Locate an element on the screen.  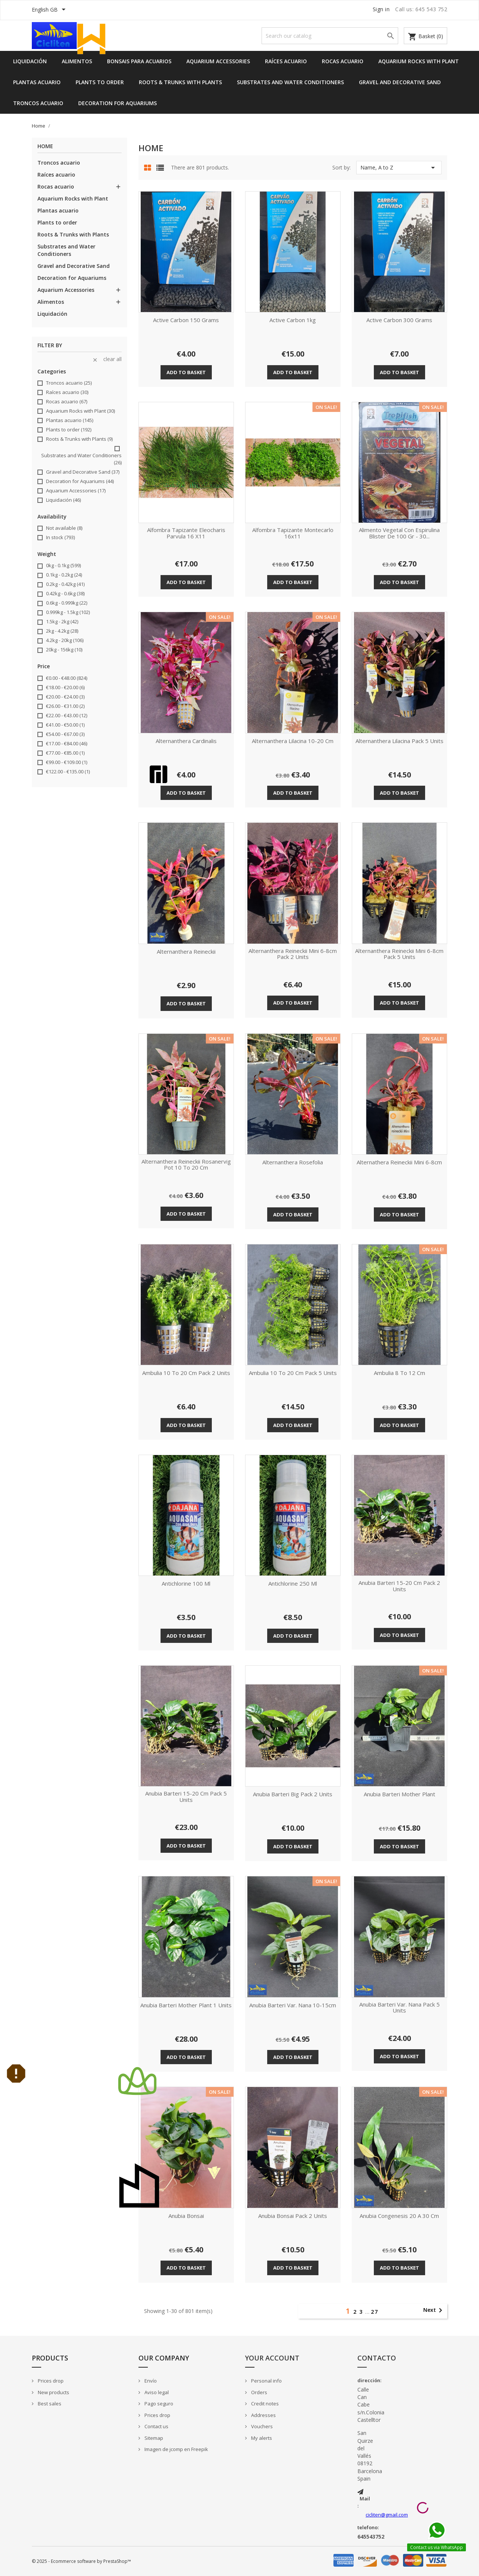
indicates content is loading is located at coordinates (422, 2508).